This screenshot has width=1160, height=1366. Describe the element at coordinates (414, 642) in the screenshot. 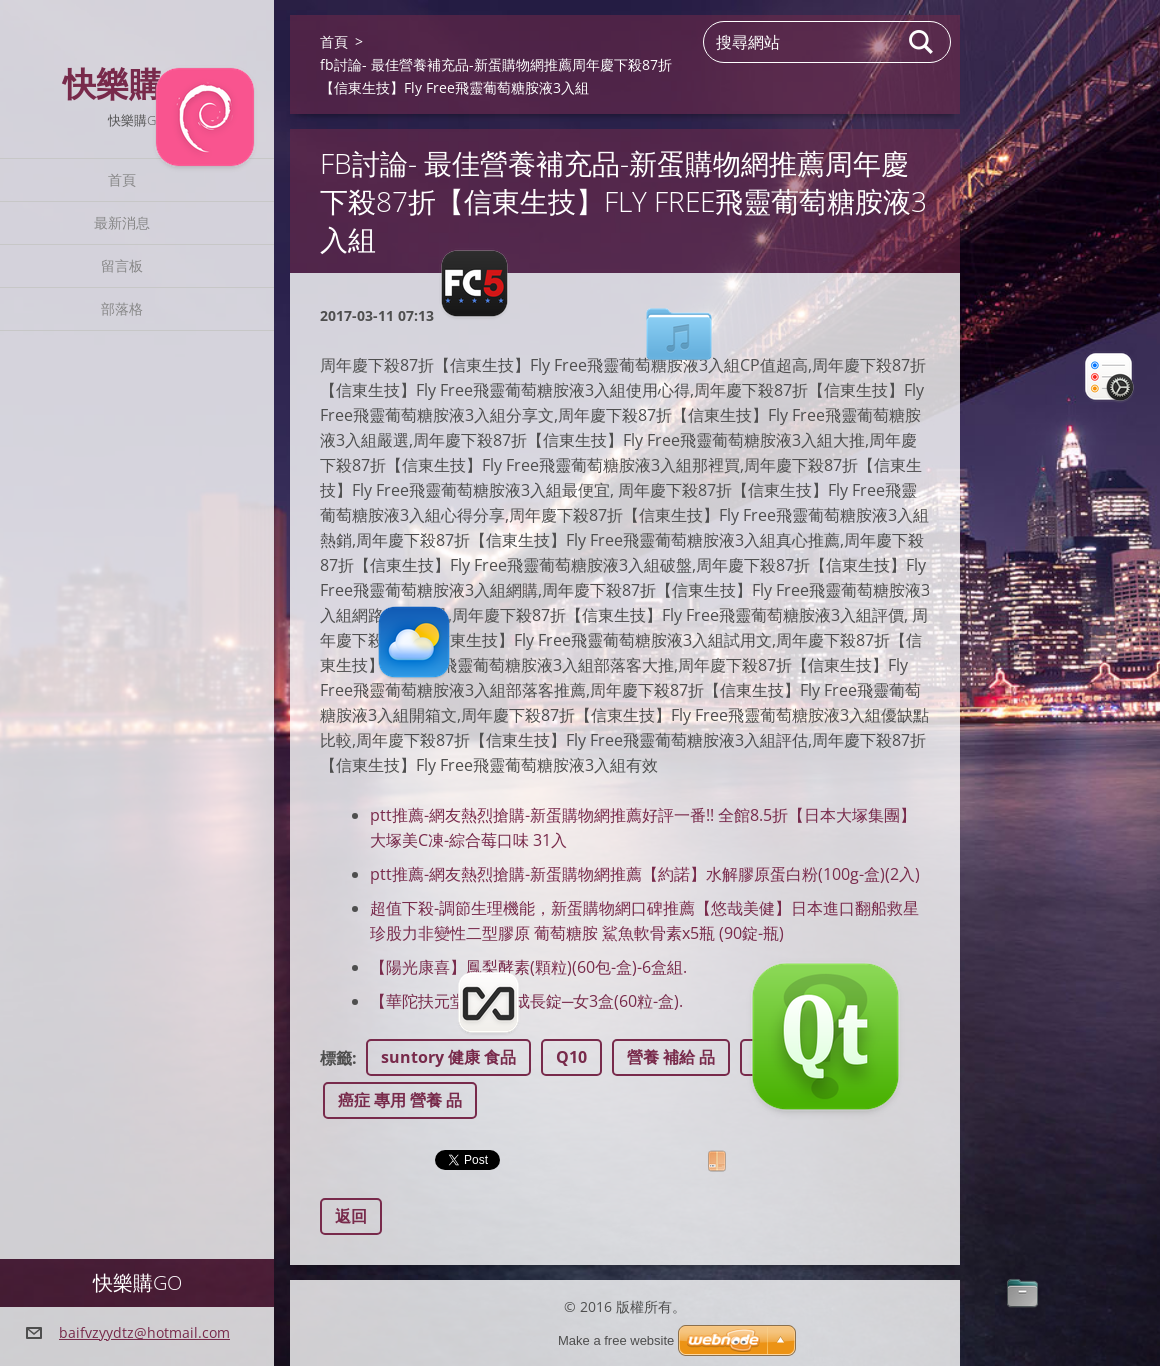

I see `open the weather app` at that location.